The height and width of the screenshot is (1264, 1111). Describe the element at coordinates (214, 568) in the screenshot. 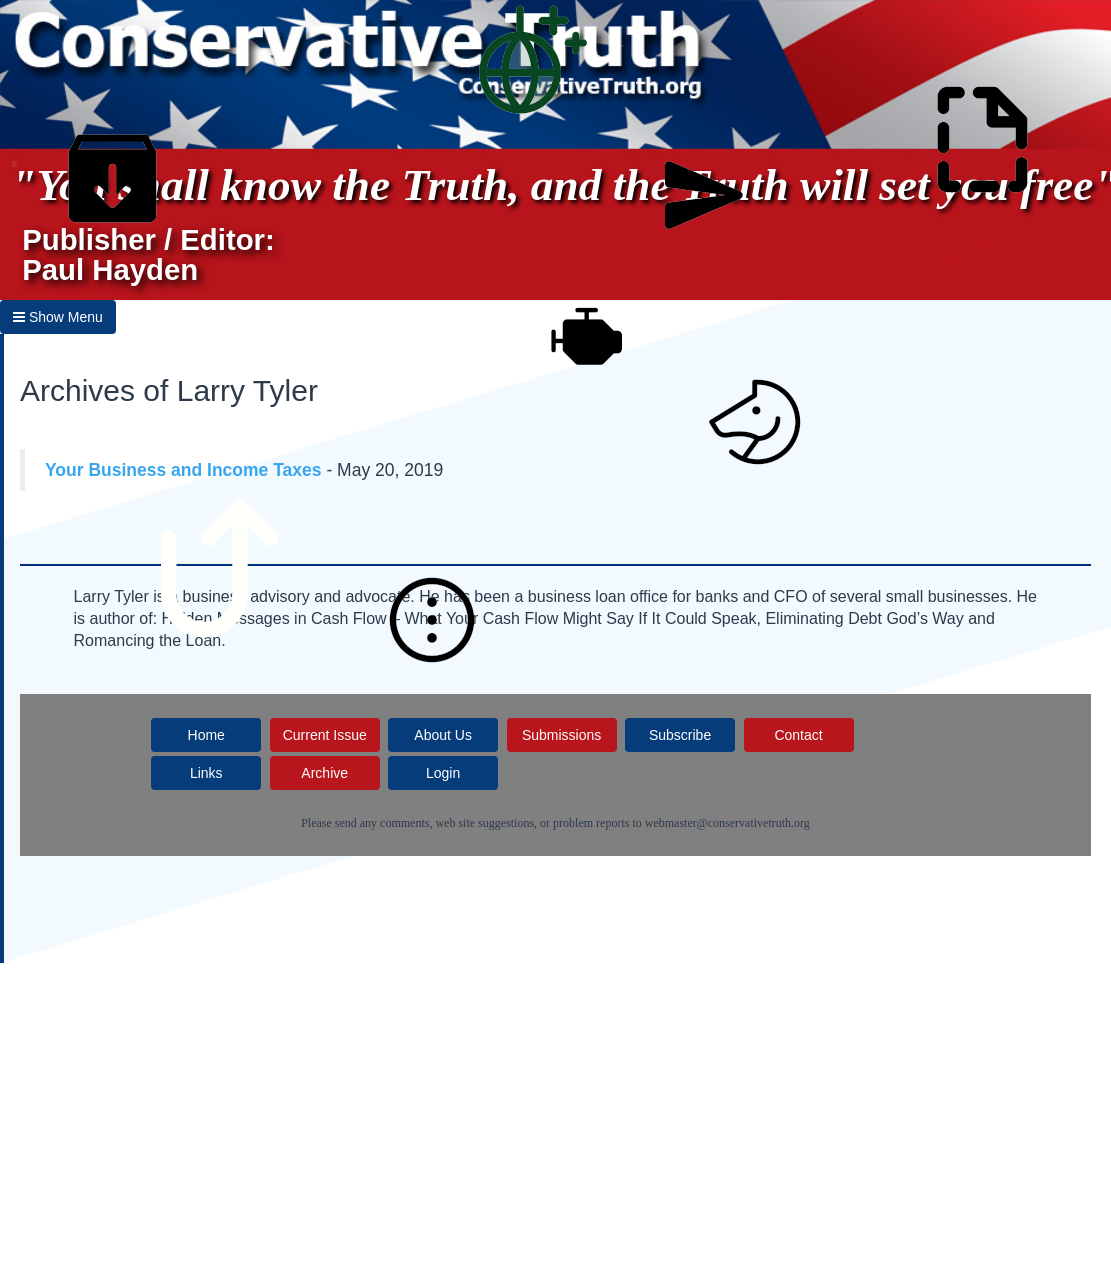

I see `redo or repeat last action` at that location.